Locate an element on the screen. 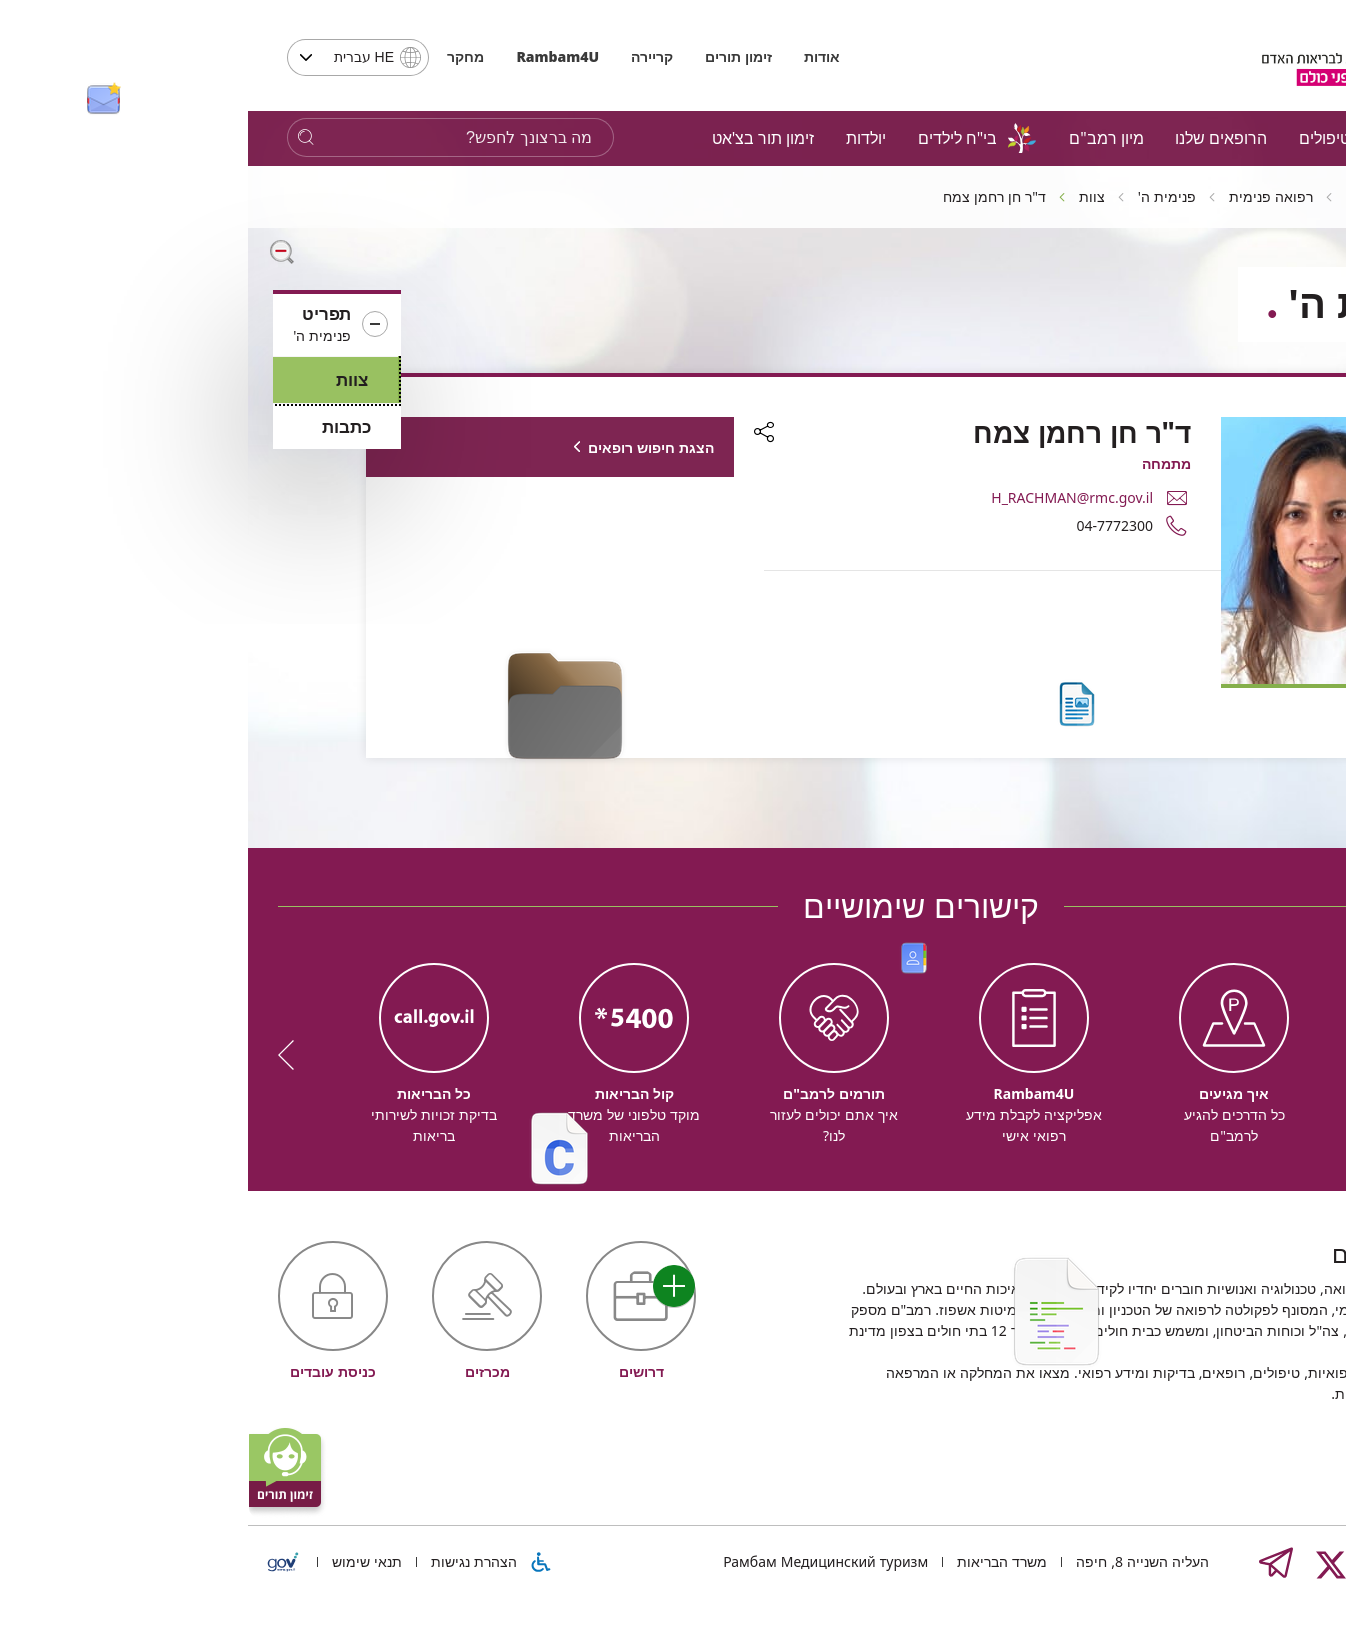  indicates new unread email messages is located at coordinates (103, 99).